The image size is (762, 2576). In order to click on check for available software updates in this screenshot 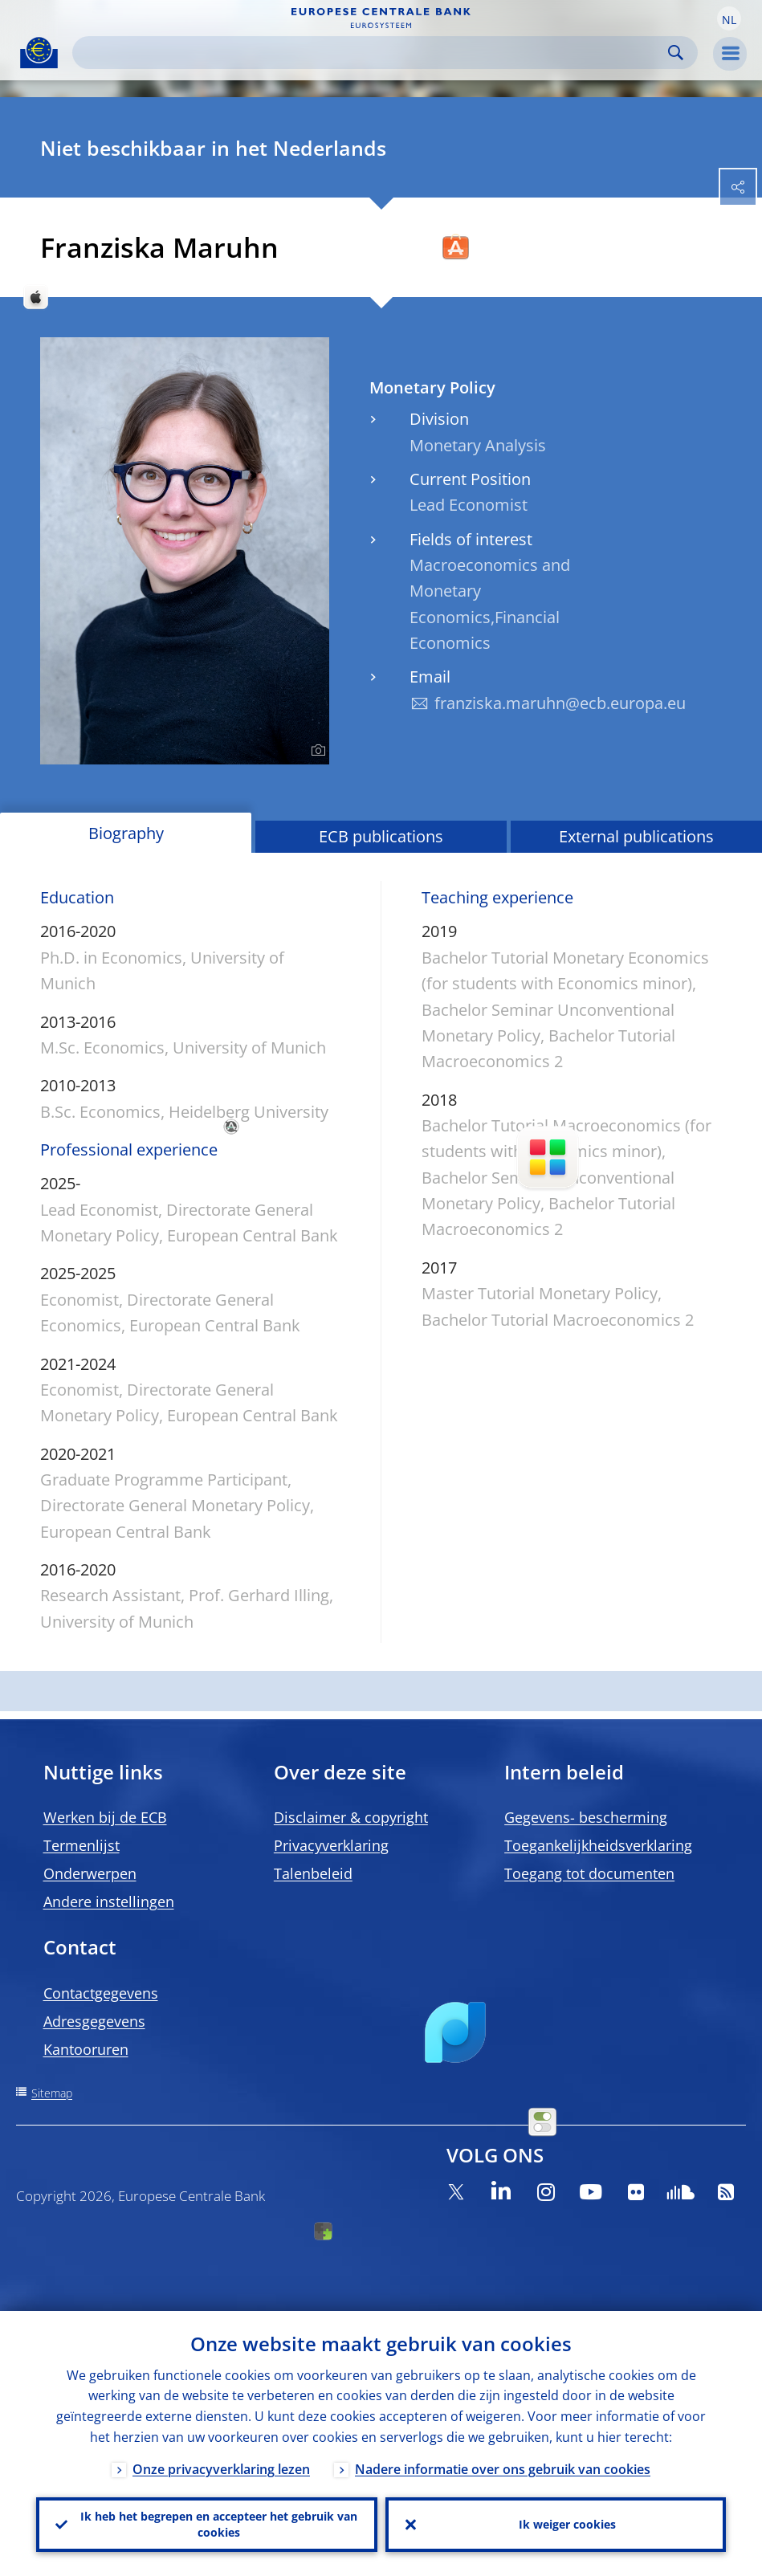, I will do `click(231, 1127)`.